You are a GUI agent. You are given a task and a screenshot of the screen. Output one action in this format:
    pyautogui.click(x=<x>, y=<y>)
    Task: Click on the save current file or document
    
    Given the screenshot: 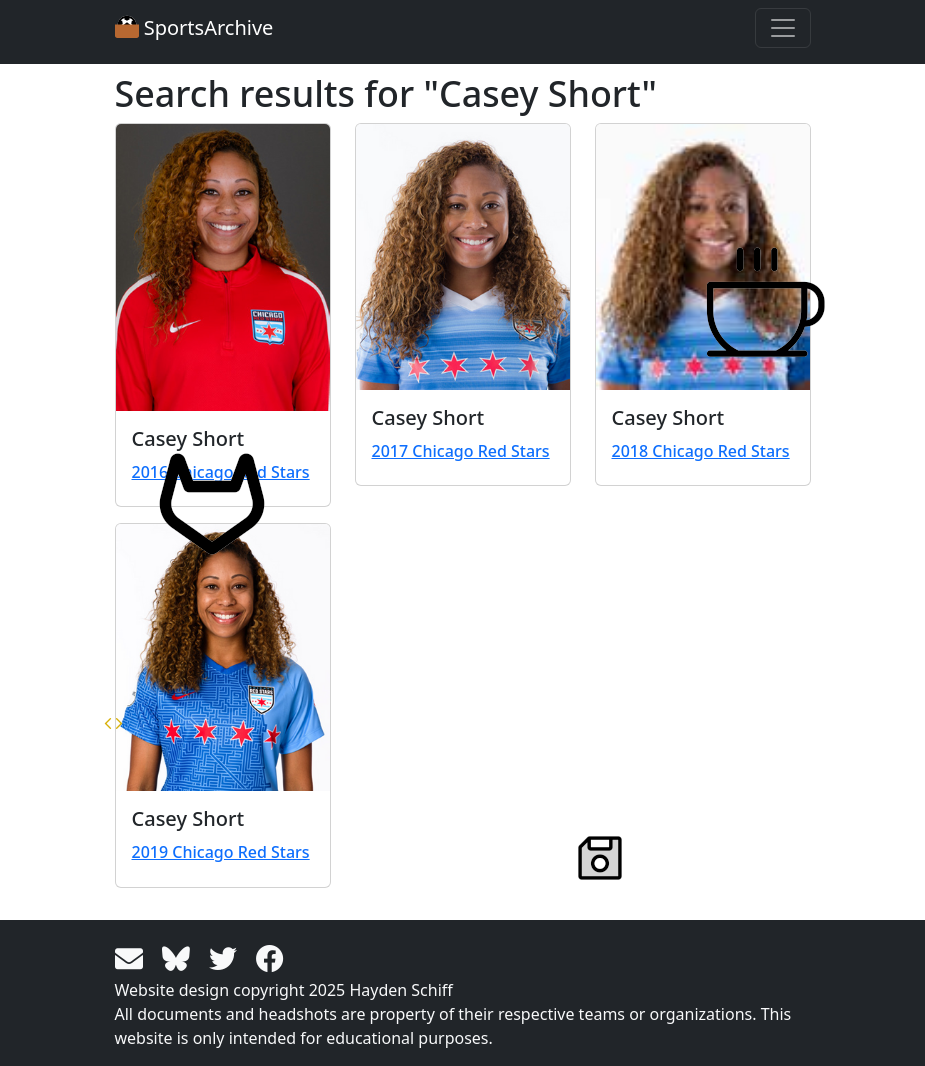 What is the action you would take?
    pyautogui.click(x=600, y=858)
    